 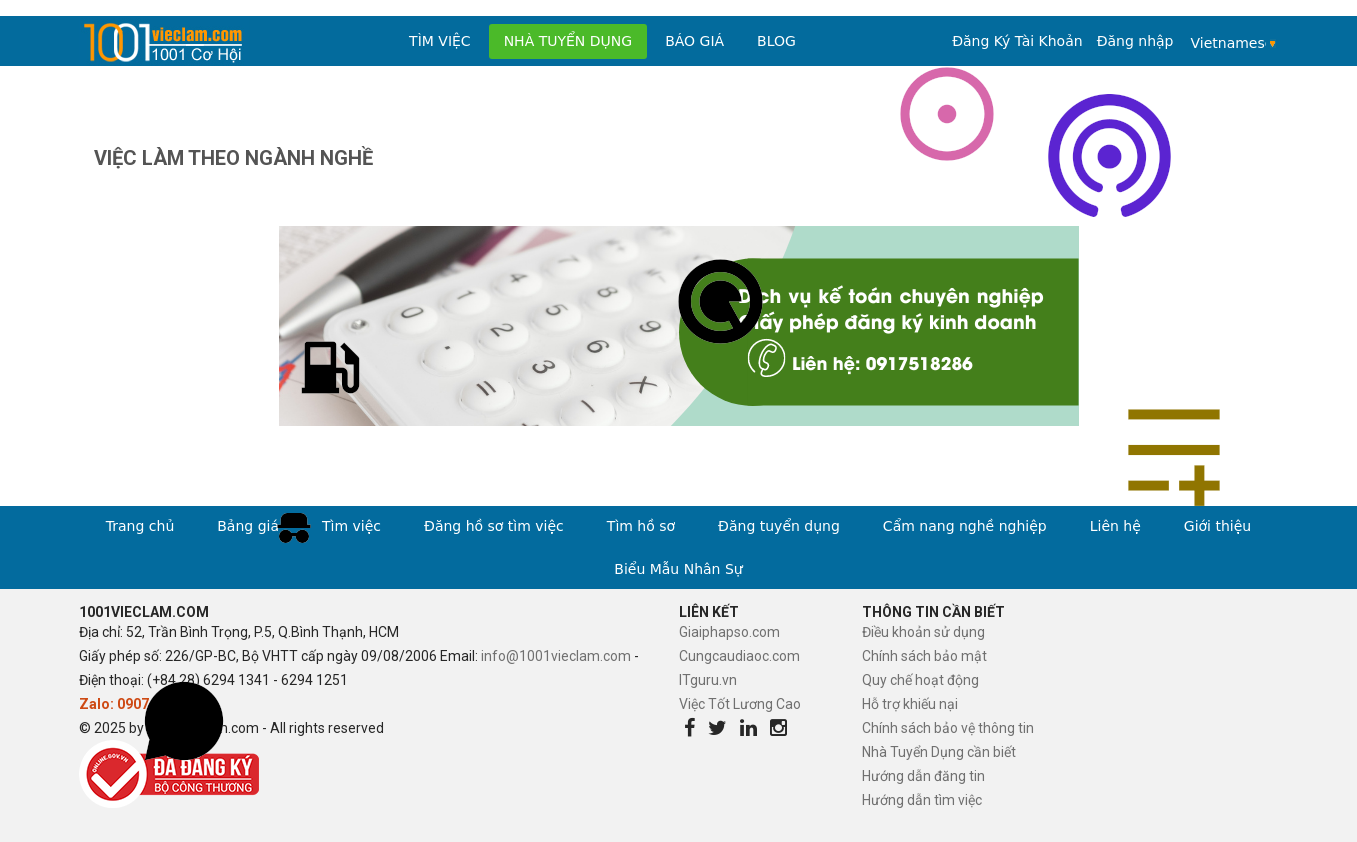 What do you see at coordinates (330, 367) in the screenshot?
I see `find nearby gas stations` at bounding box center [330, 367].